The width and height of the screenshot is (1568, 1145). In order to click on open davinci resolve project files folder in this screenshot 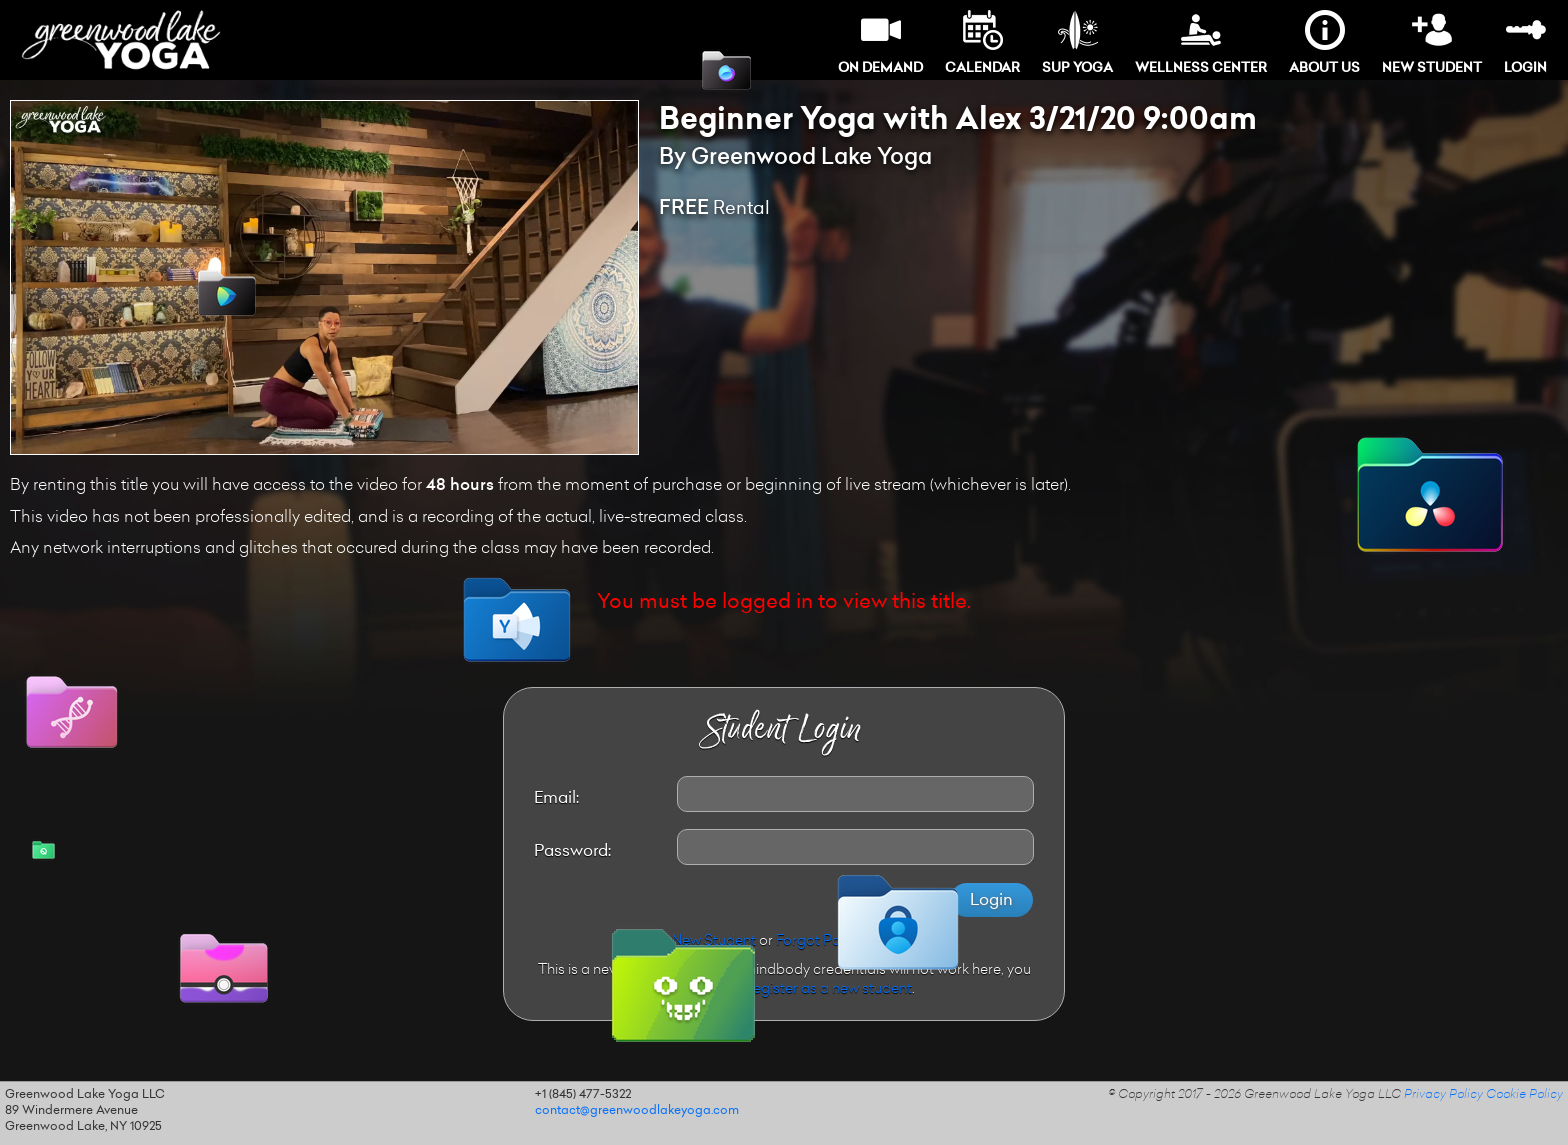, I will do `click(1429, 498)`.